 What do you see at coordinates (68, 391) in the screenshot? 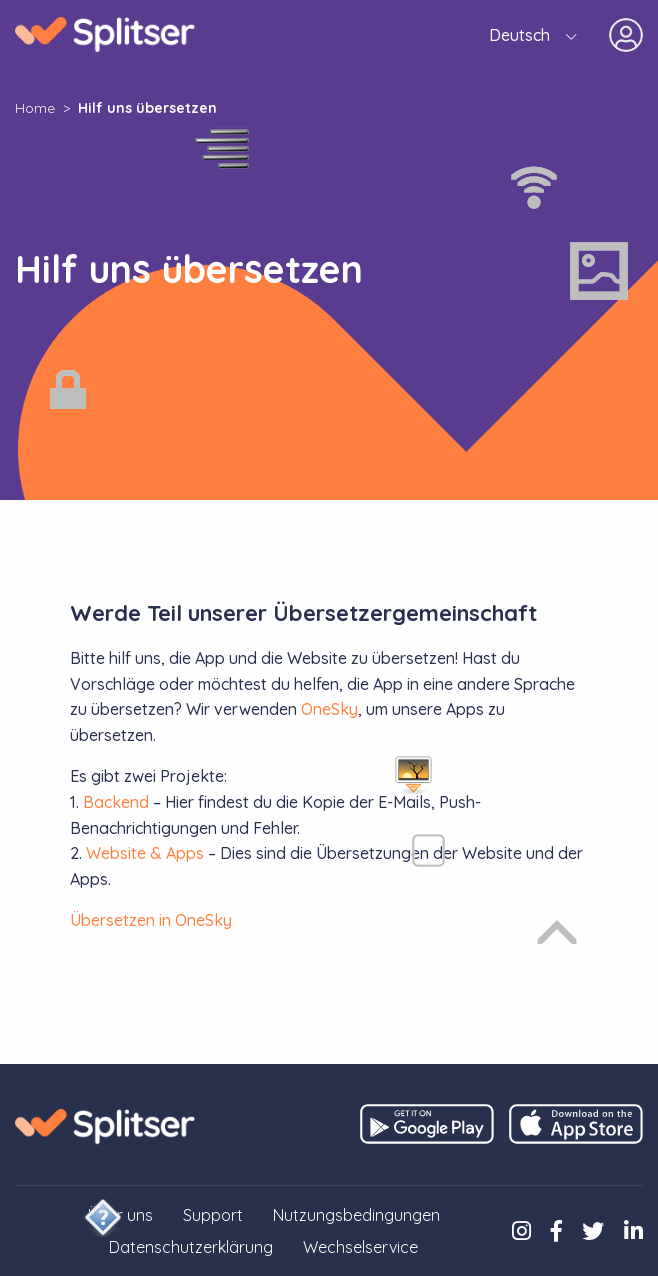
I see `indicates content is locked or protected from editing` at bounding box center [68, 391].